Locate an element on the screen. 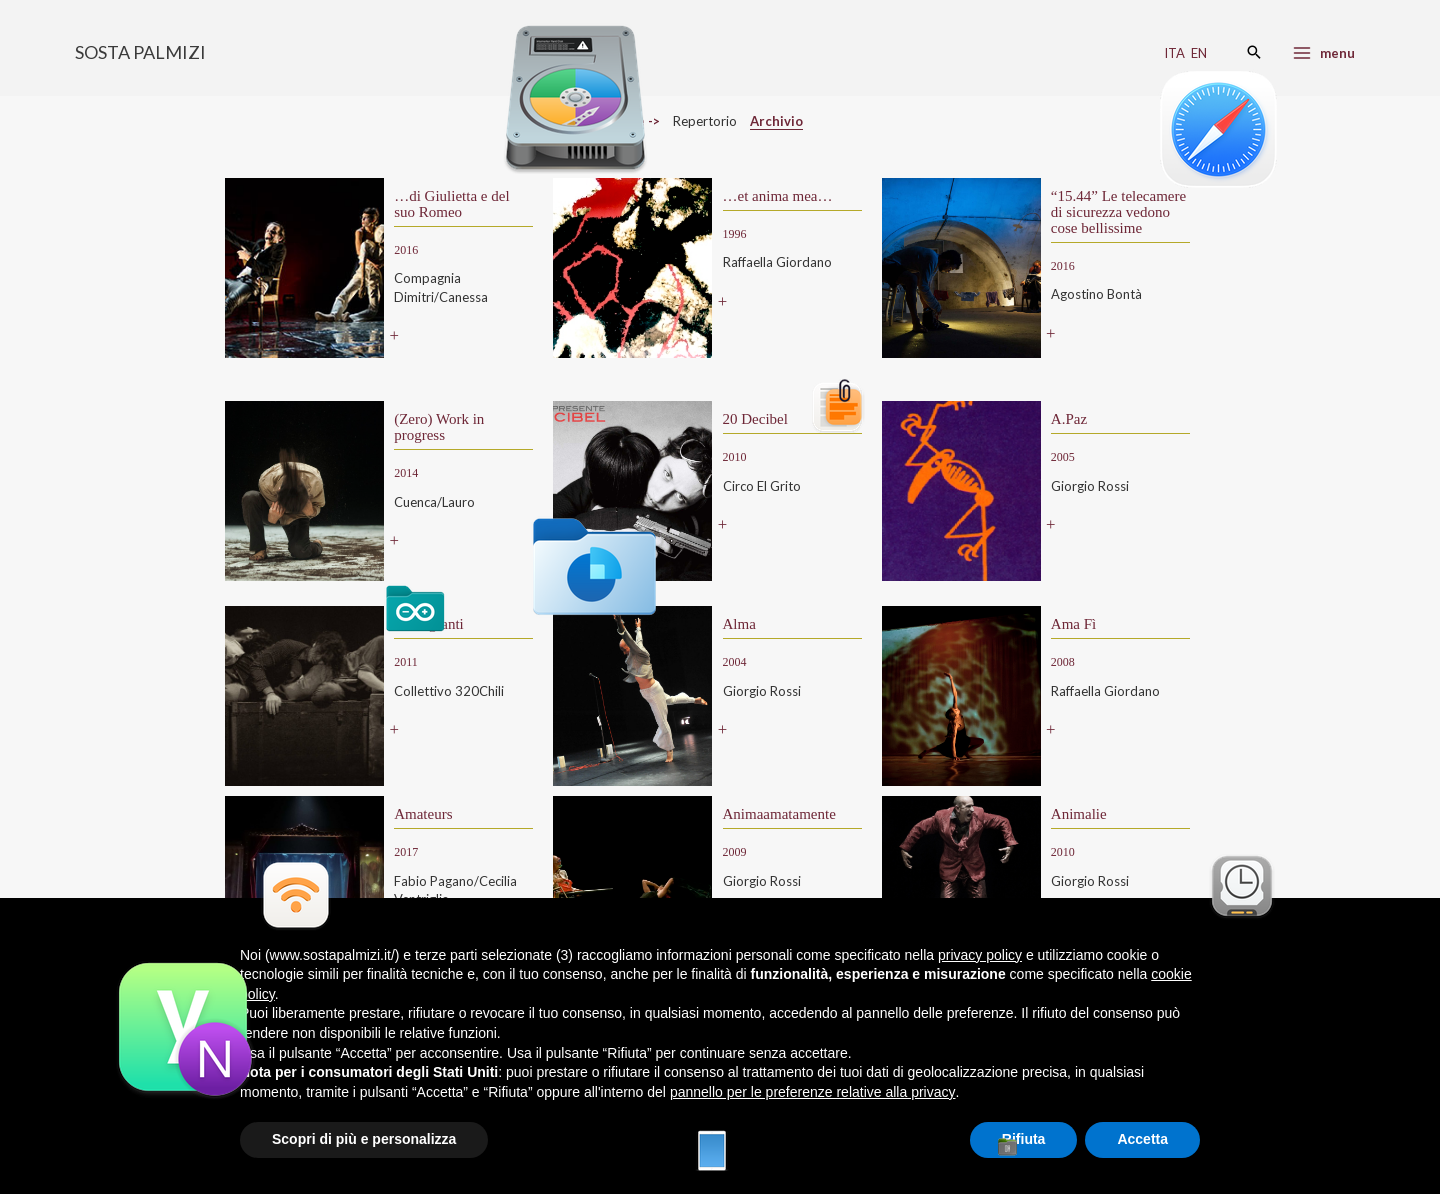 Image resolution: width=1440 pixels, height=1194 pixels. open pdf metadata editor app is located at coordinates (837, 407).